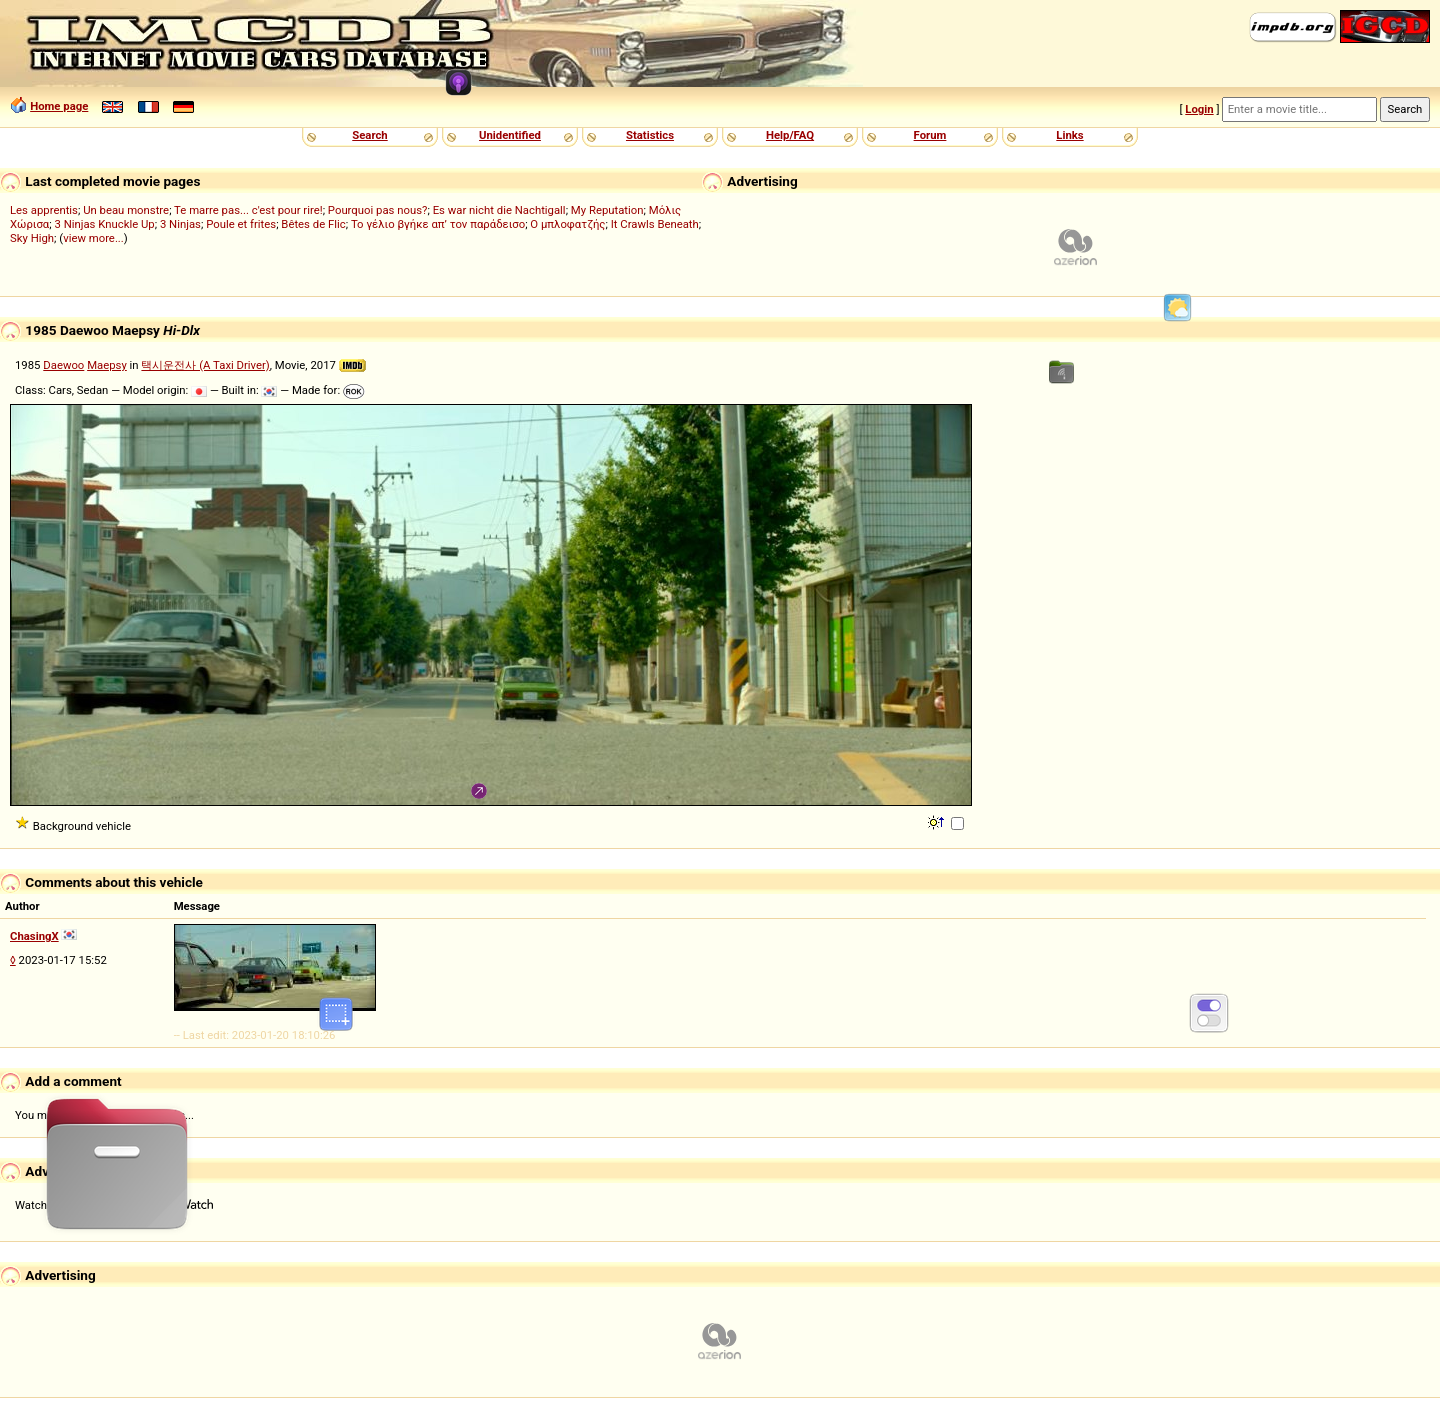 Image resolution: width=1440 pixels, height=1406 pixels. What do you see at coordinates (336, 1014) in the screenshot?
I see `take a screenshot` at bounding box center [336, 1014].